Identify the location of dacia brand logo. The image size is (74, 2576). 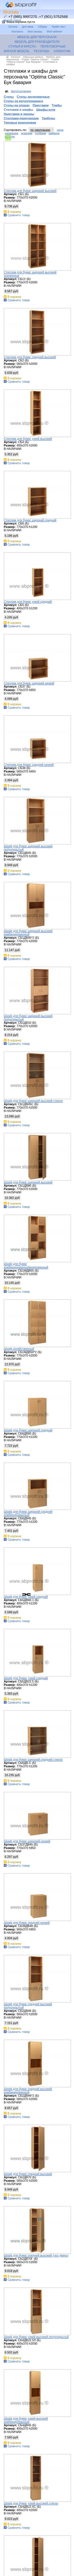
(26, 1594).